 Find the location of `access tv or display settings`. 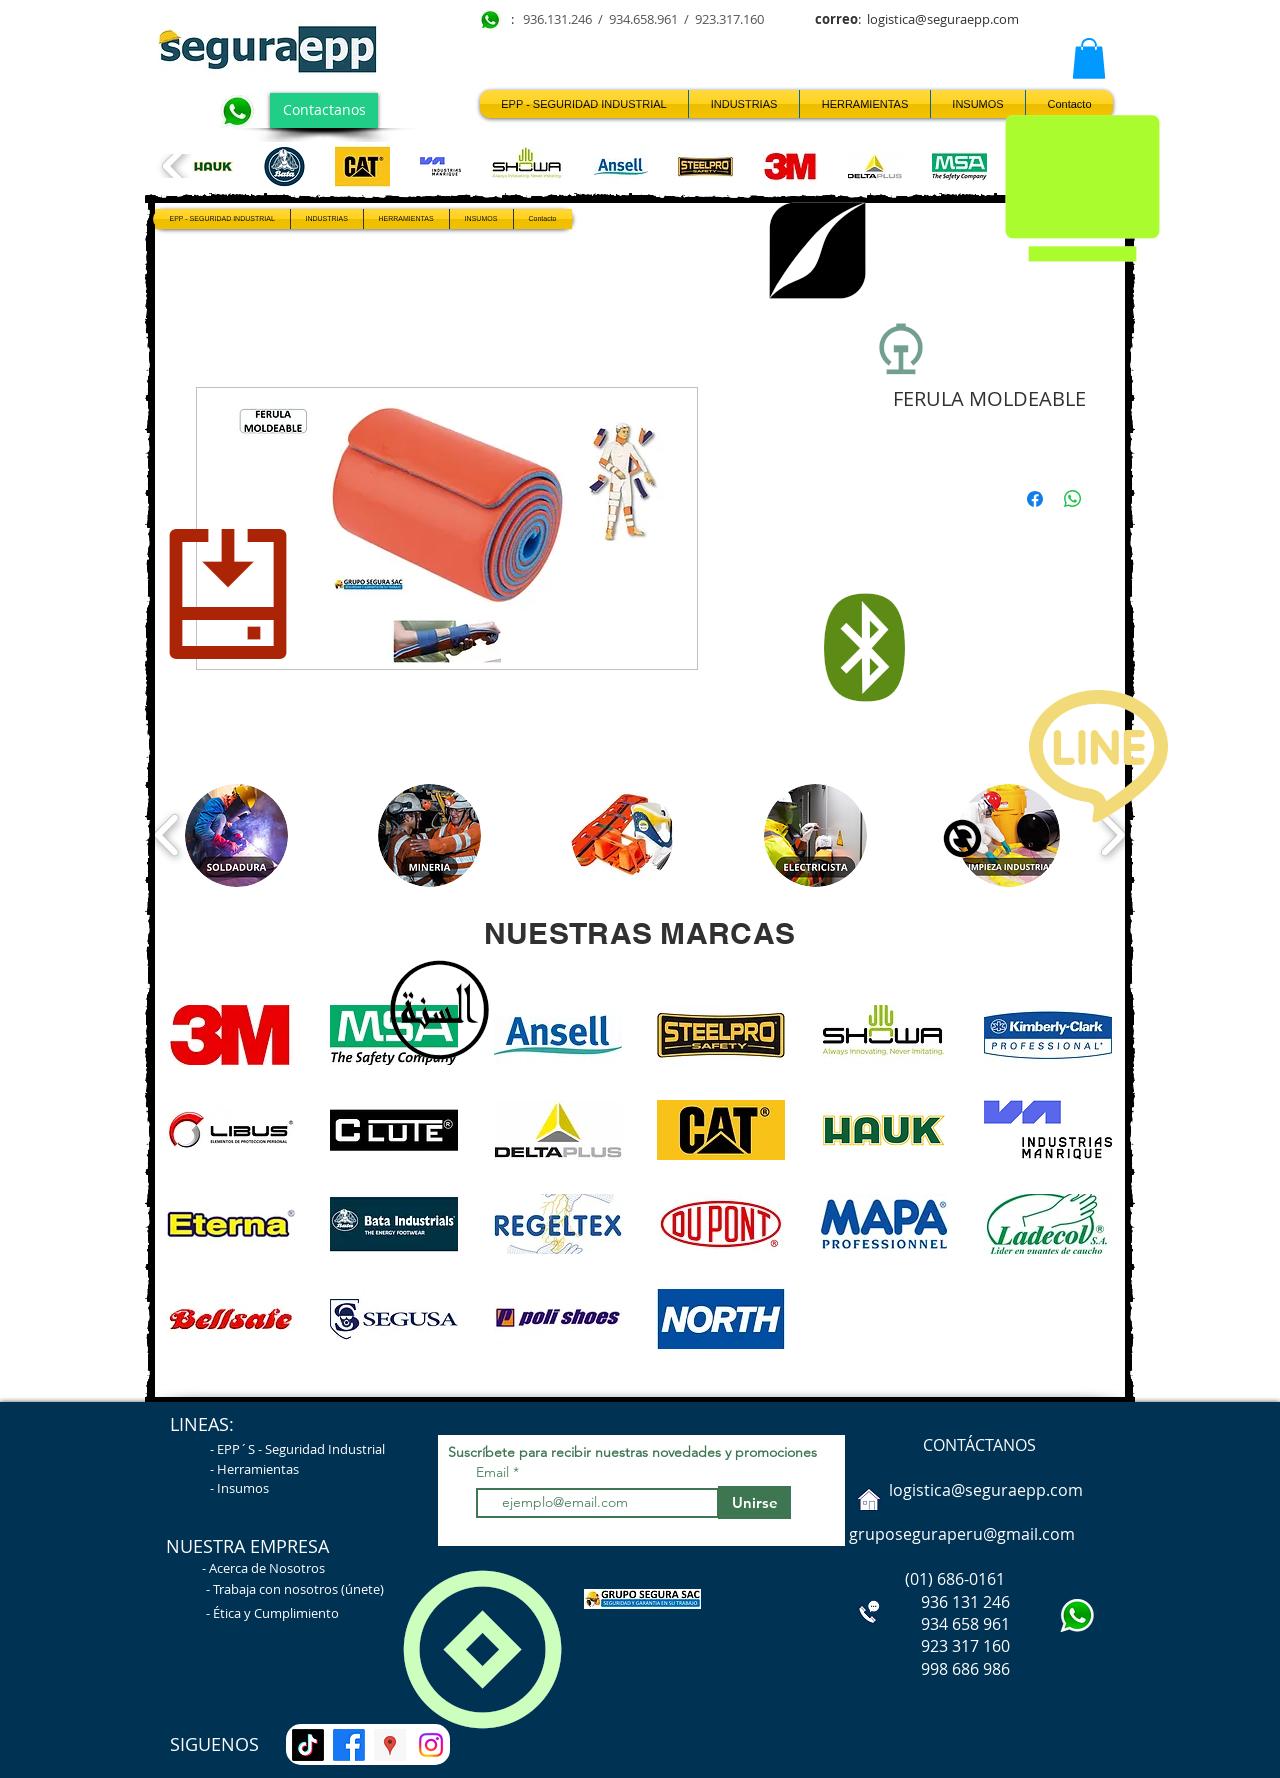

access tv or display settings is located at coordinates (1082, 184).